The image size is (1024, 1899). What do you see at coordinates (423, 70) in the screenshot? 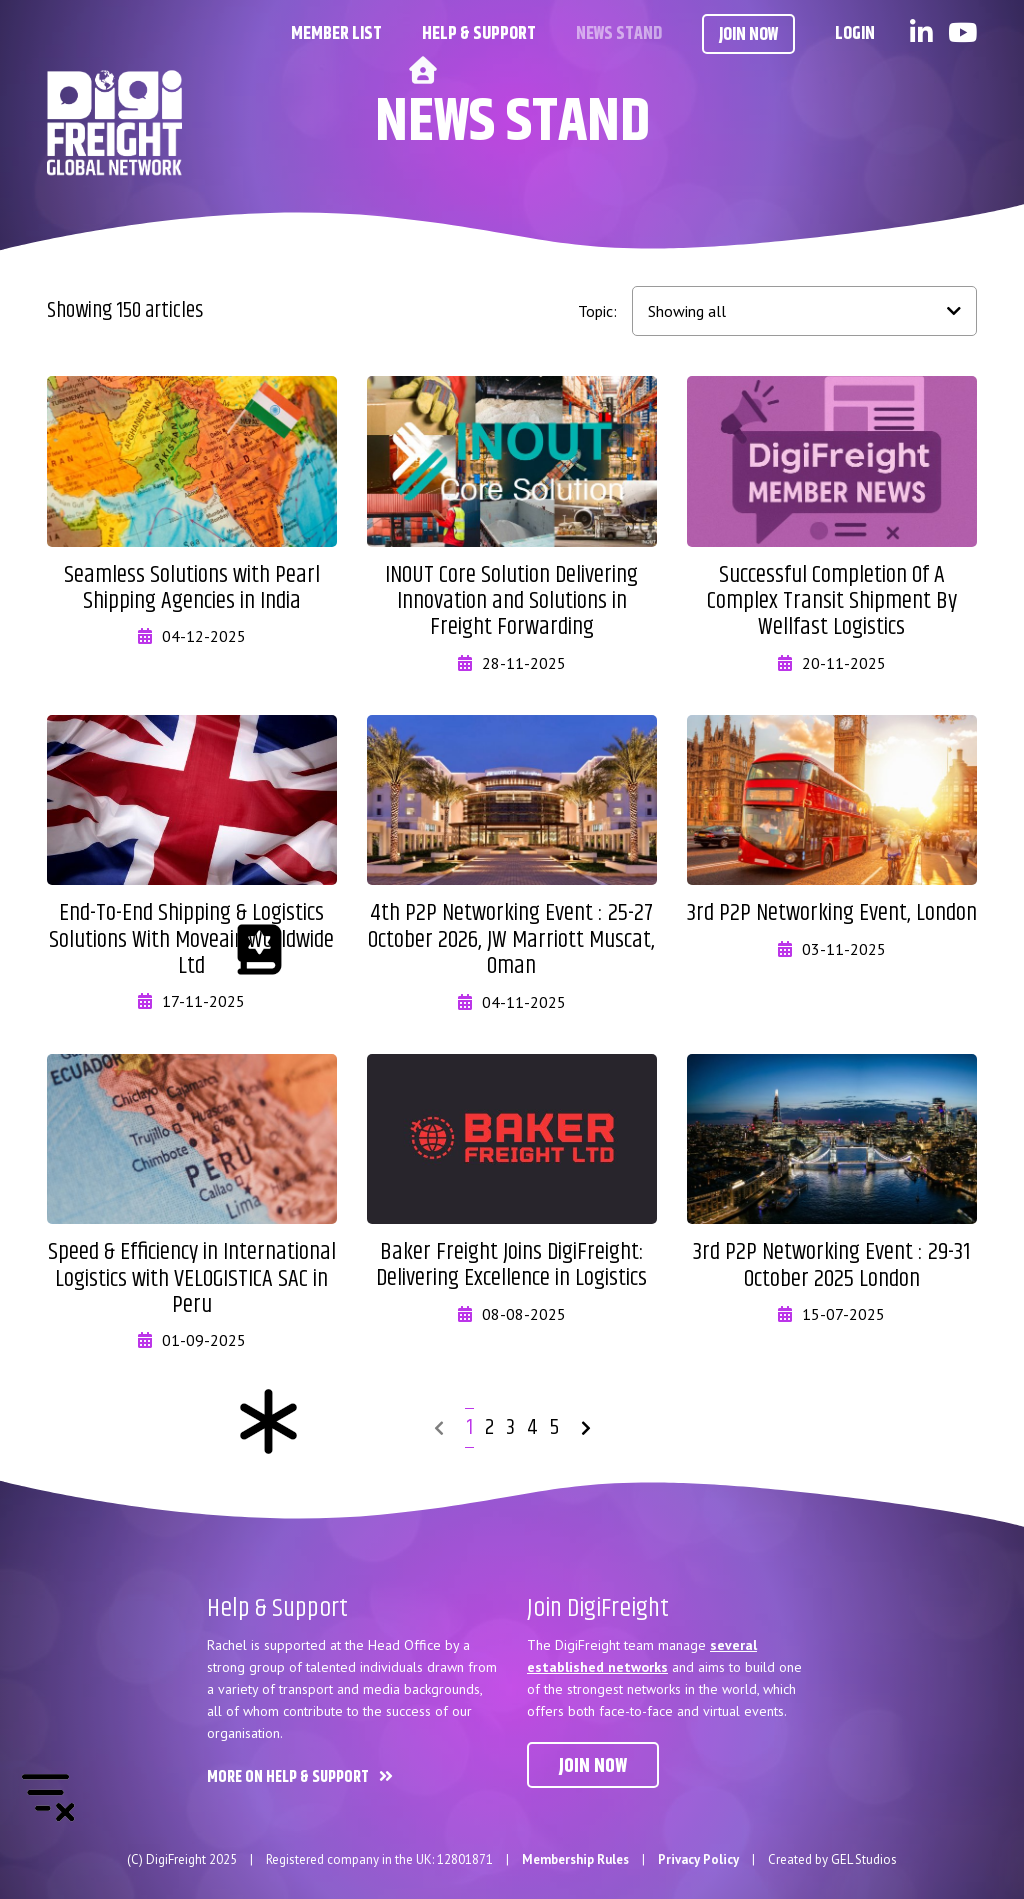
I see `view your home profile` at bounding box center [423, 70].